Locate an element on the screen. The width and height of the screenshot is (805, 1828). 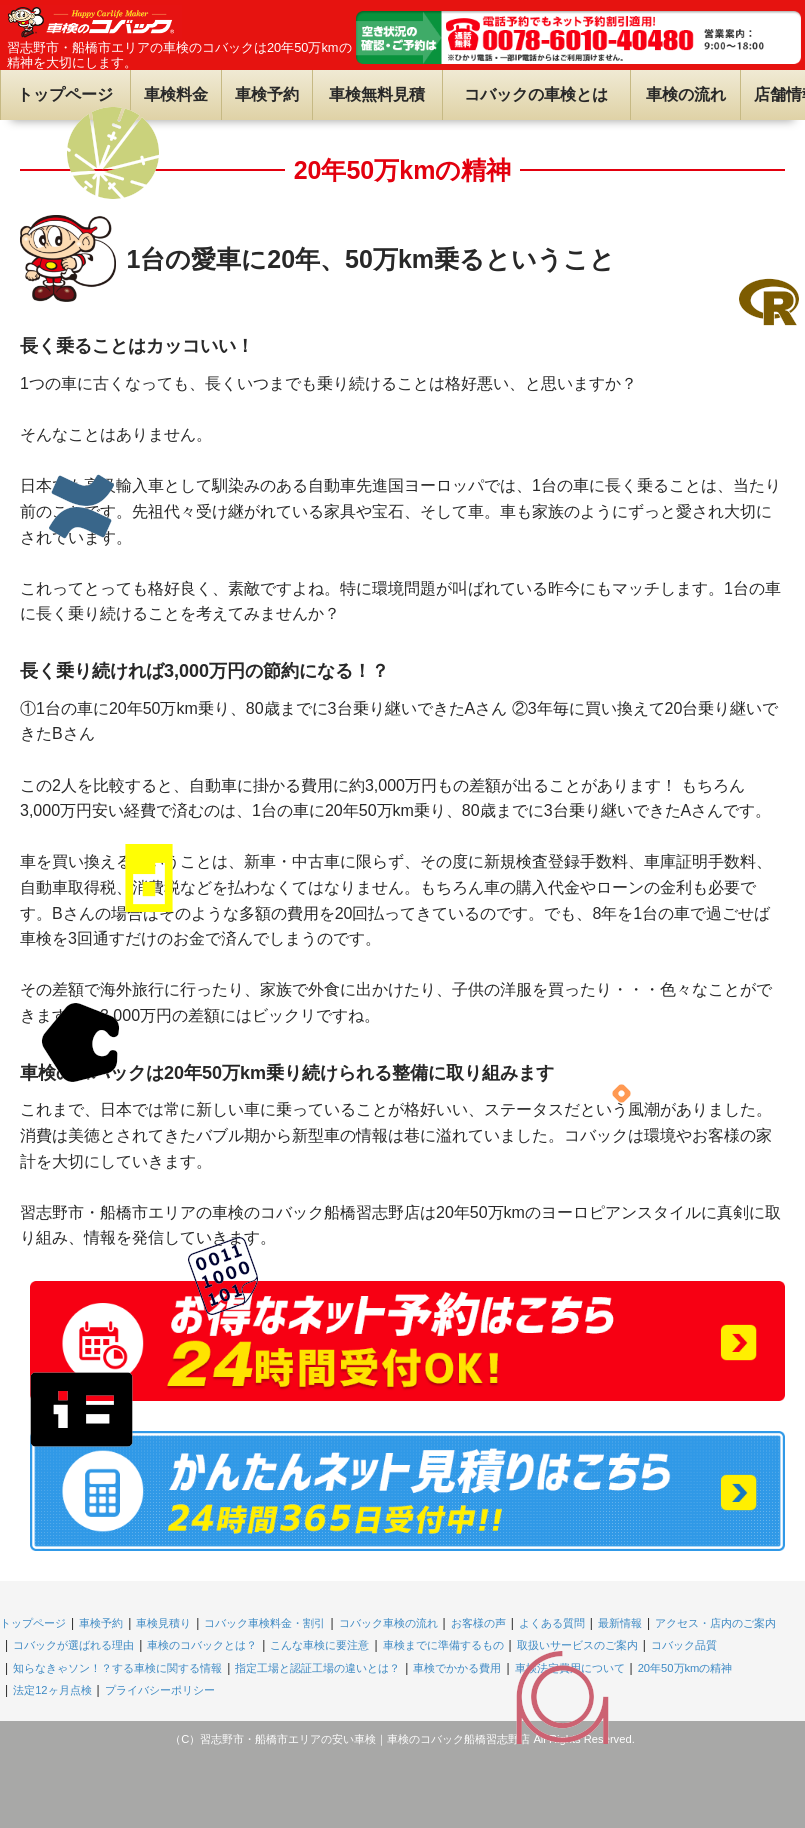
open pastebin website or app is located at coordinates (223, 1276).